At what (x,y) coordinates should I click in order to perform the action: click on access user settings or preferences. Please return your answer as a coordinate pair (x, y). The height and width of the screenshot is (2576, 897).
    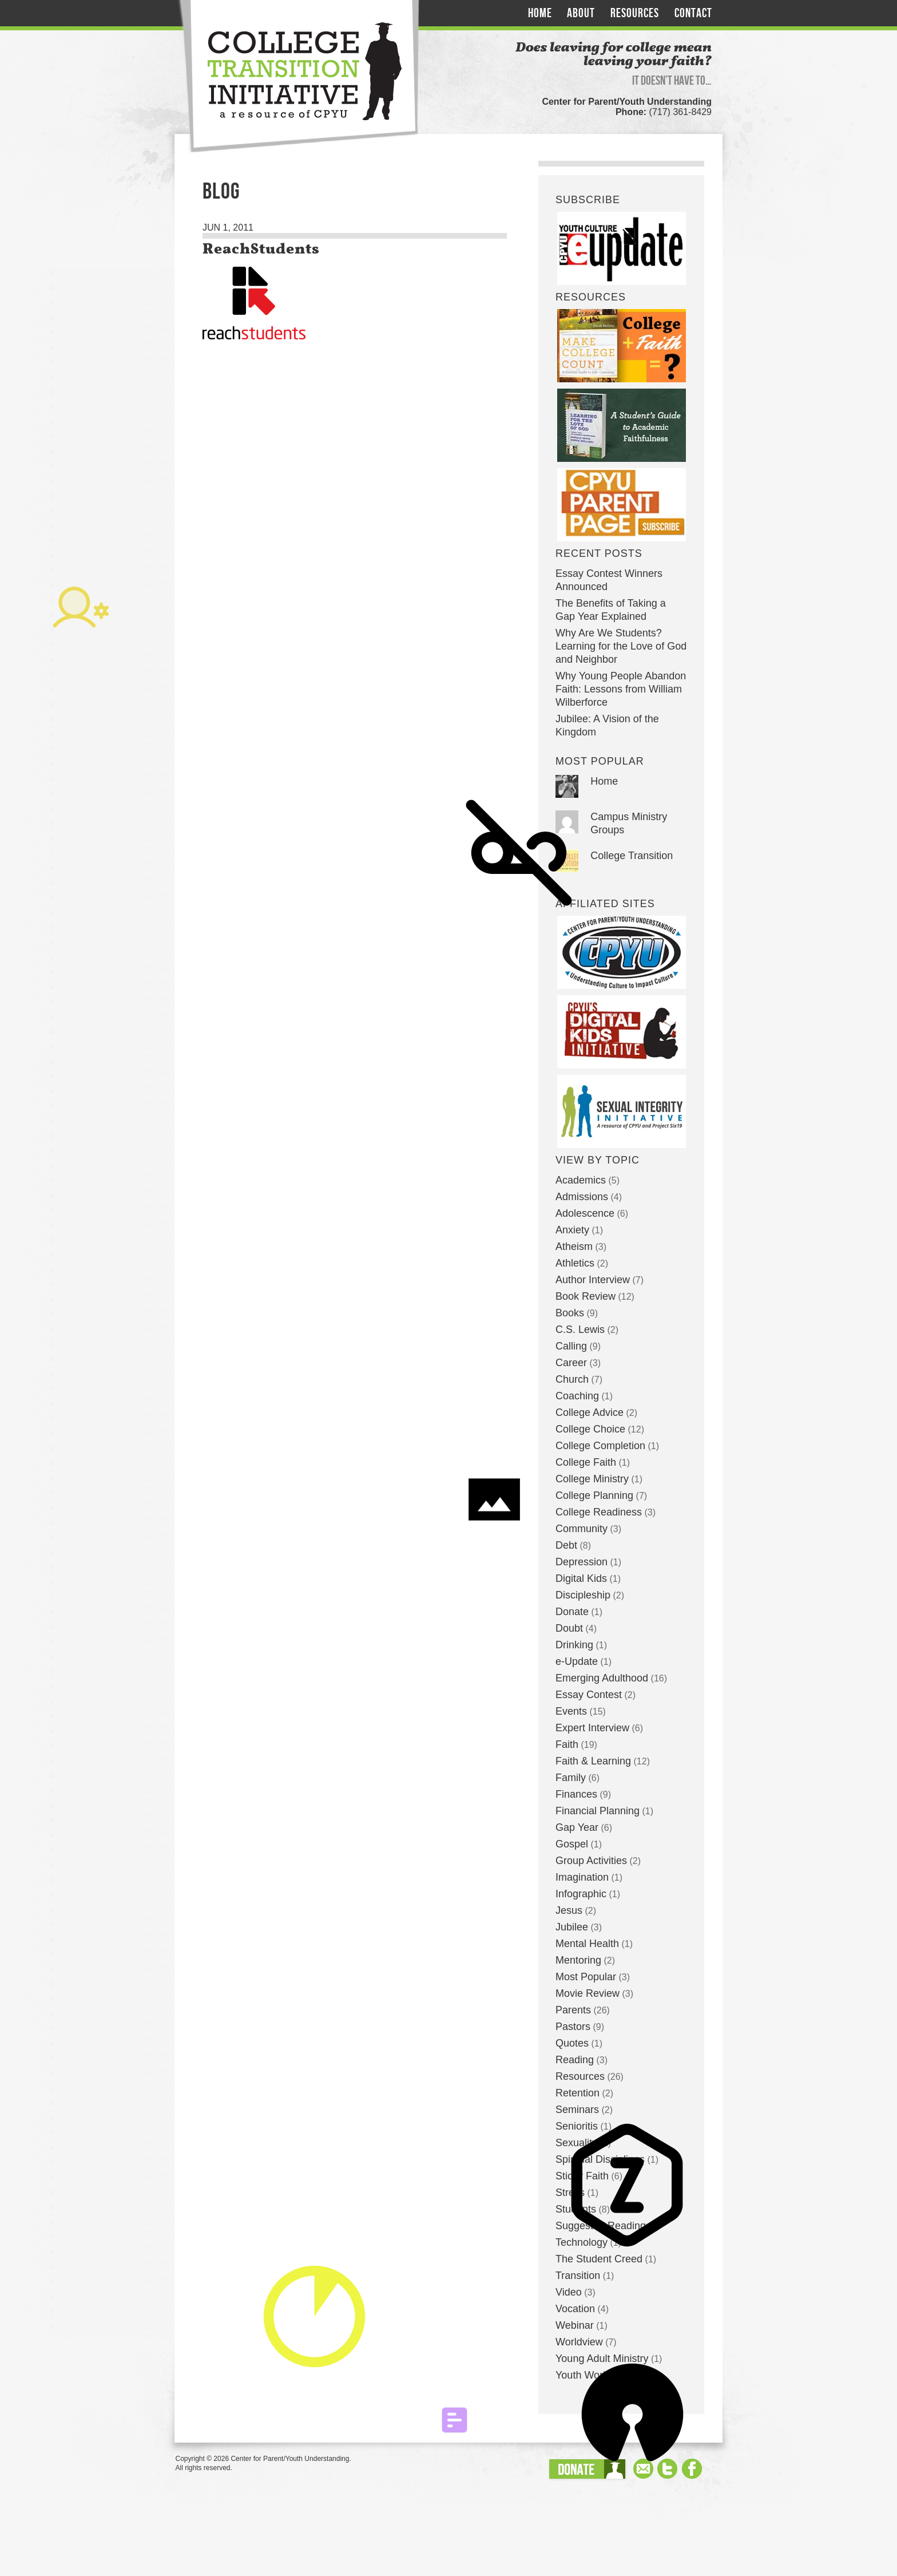
    Looking at the image, I should click on (79, 609).